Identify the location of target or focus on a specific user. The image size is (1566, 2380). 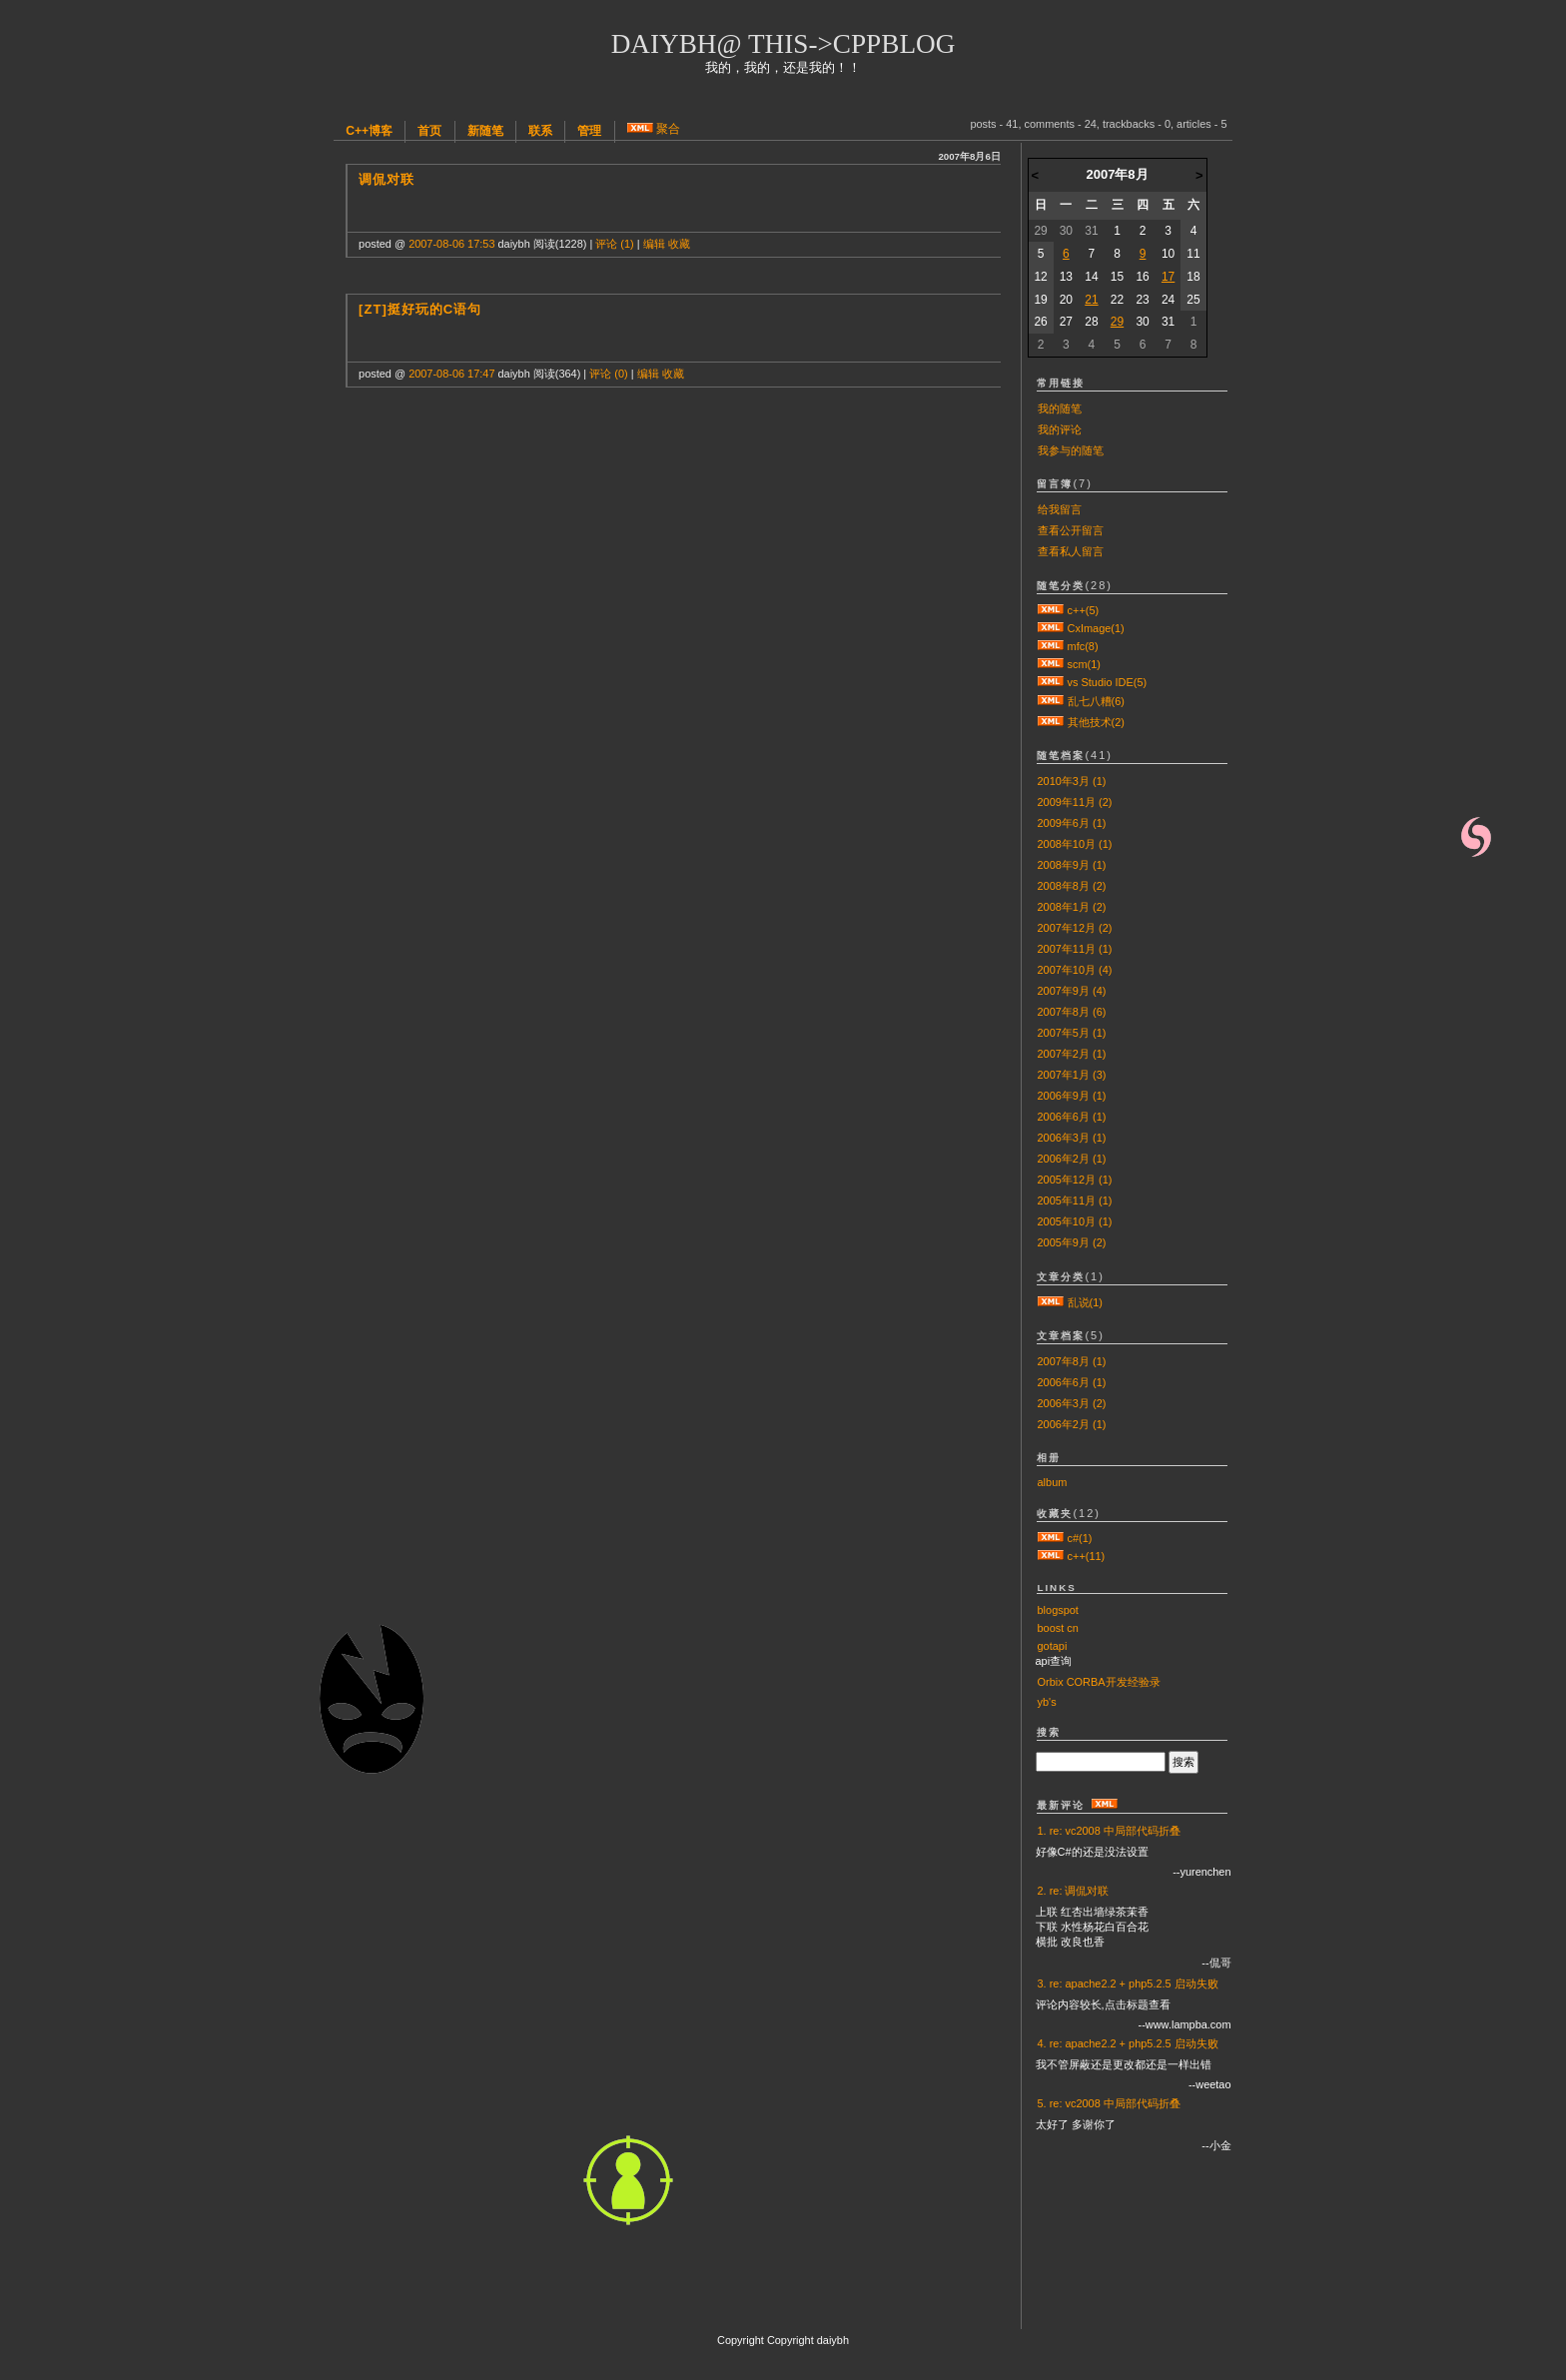
(628, 2180).